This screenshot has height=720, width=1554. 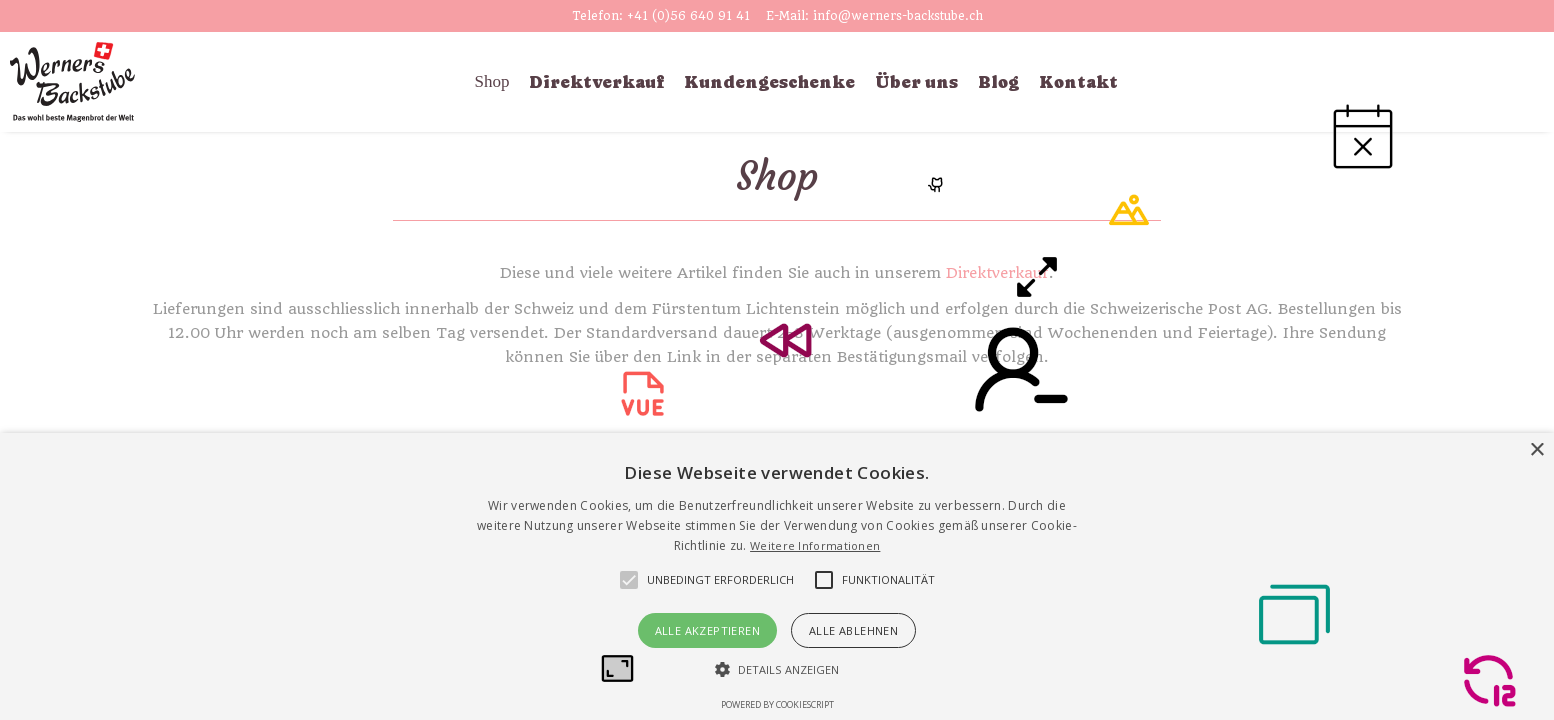 I want to click on expand to full screen, so click(x=1037, y=277).